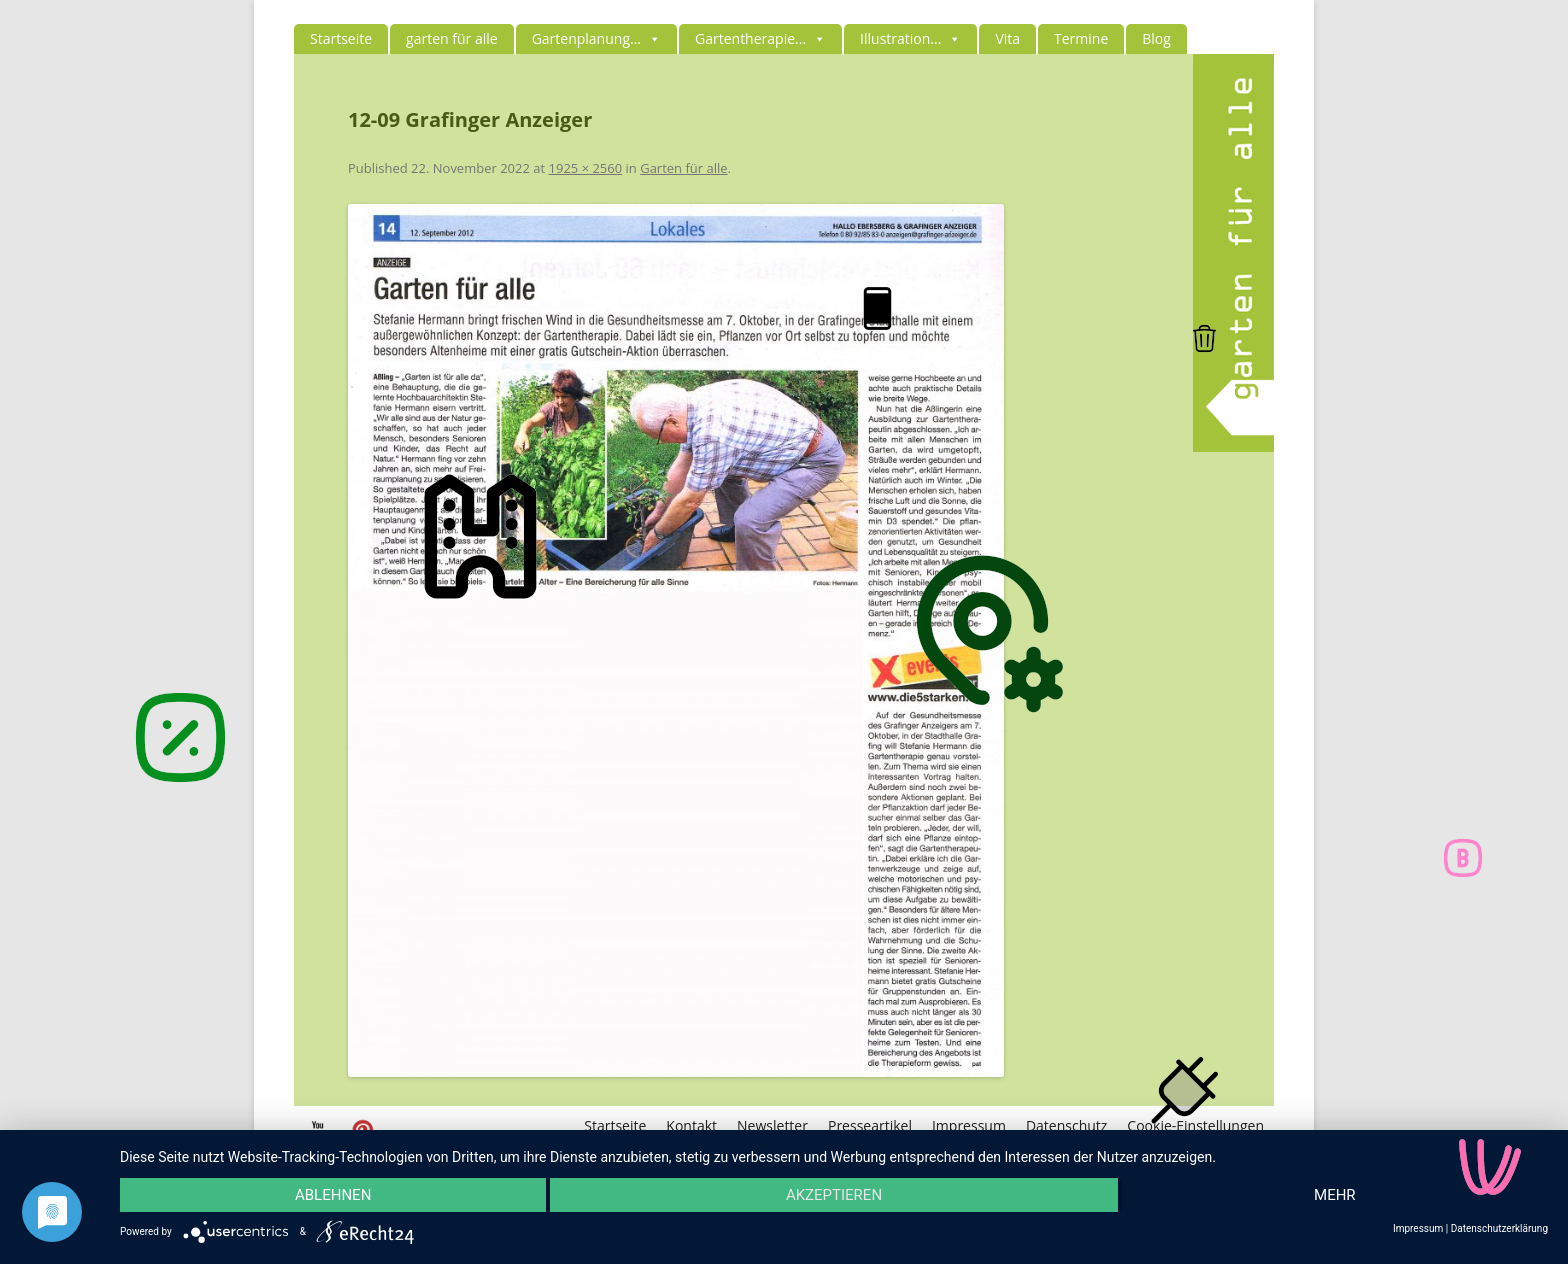  I want to click on view mobile device settings, so click(877, 308).